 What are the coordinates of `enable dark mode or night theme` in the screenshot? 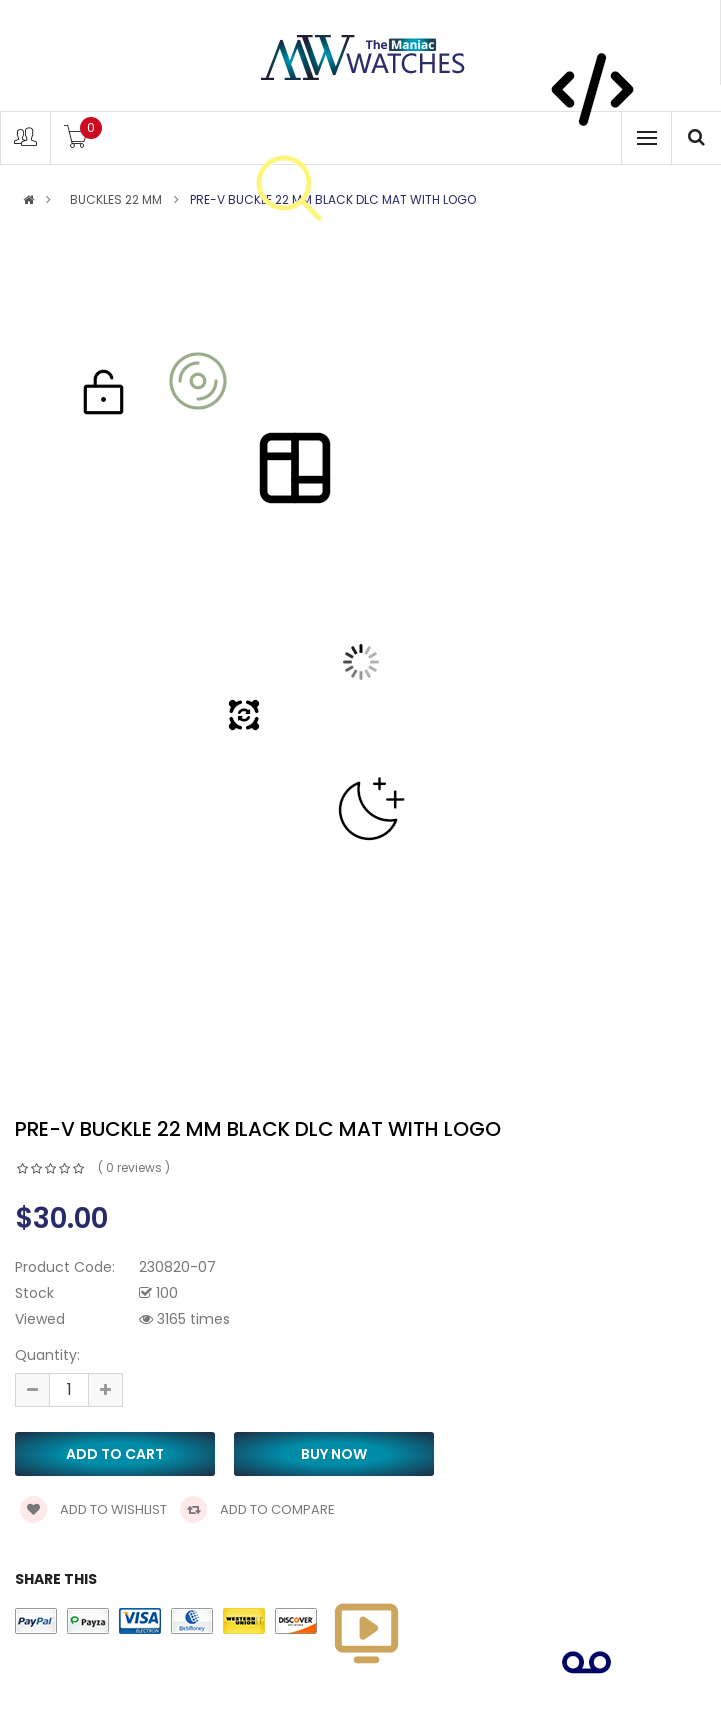 It's located at (369, 810).